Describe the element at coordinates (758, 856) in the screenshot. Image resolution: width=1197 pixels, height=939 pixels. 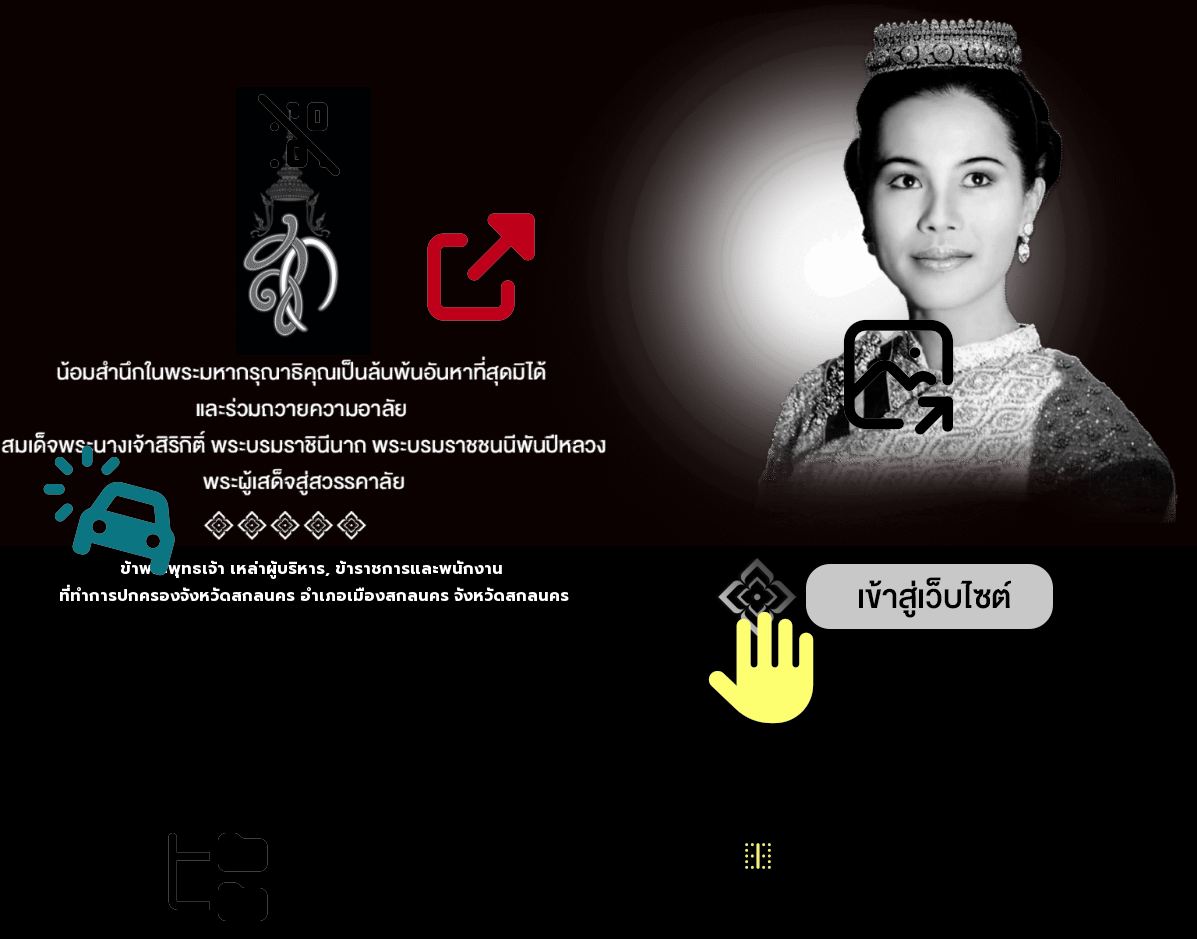
I see `add a vertical border to selected cells` at that location.